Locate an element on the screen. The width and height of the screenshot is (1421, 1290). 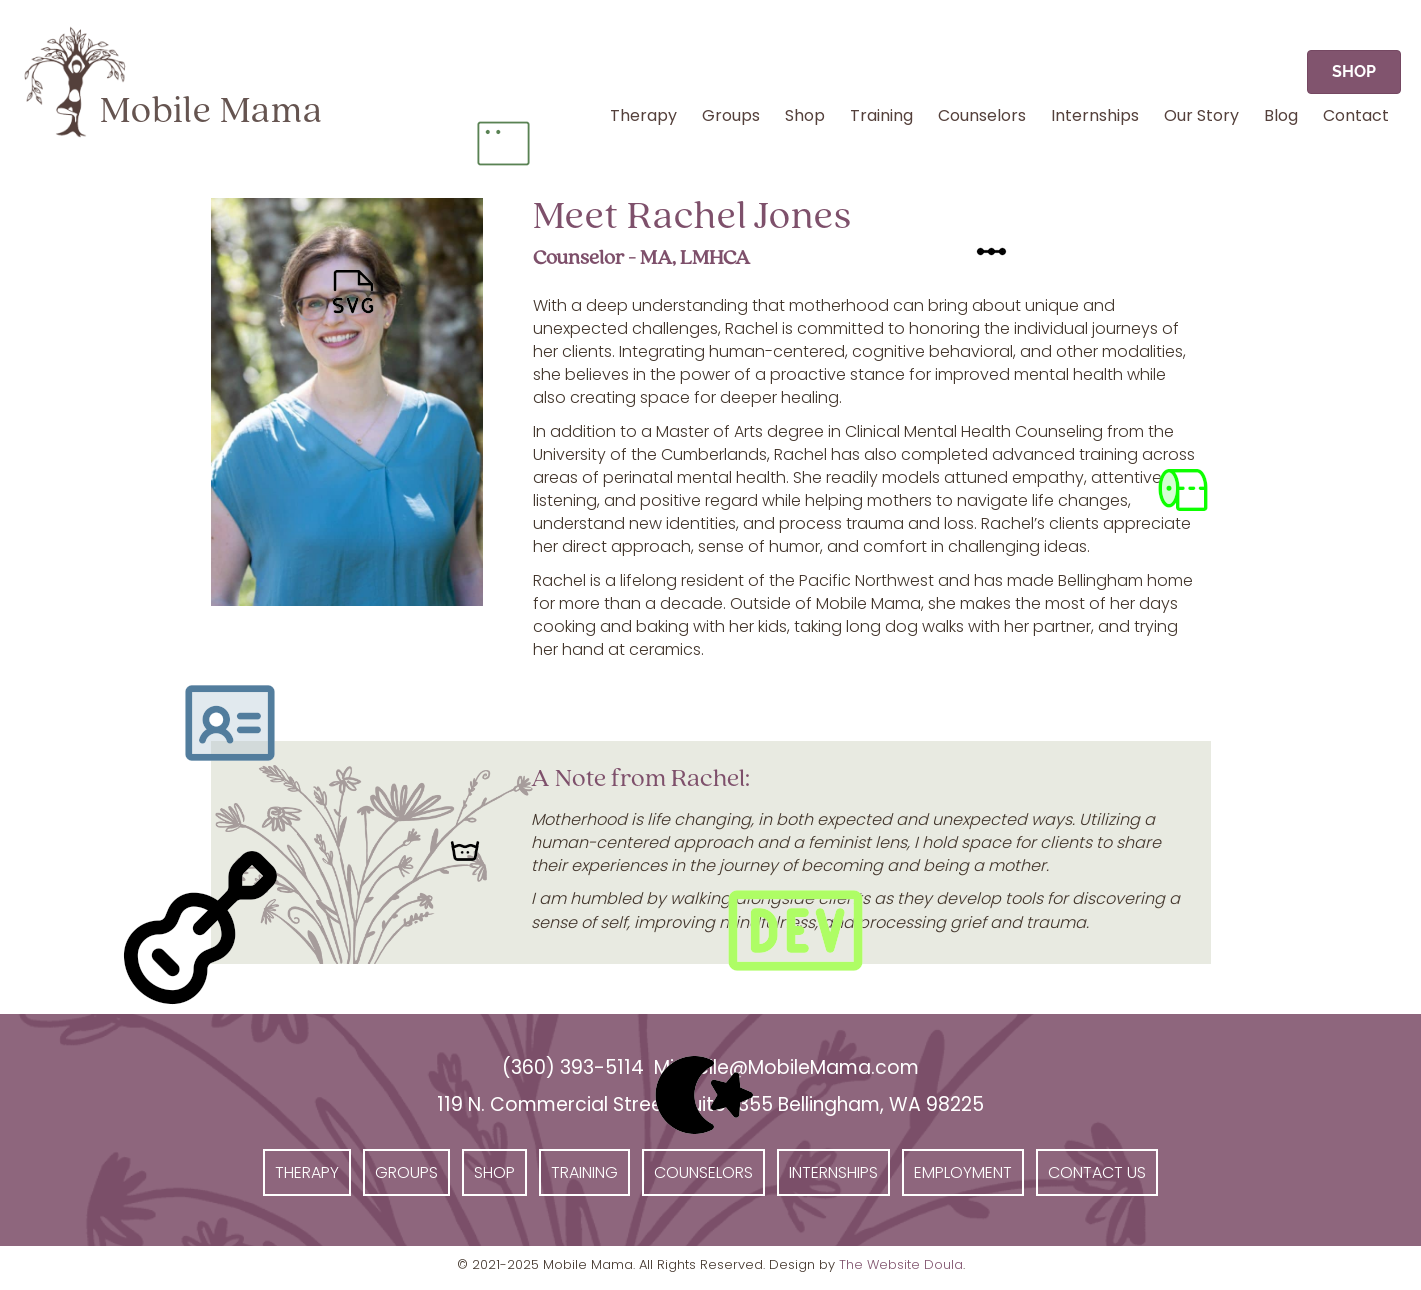
access music or instrument settings is located at coordinates (200, 927).